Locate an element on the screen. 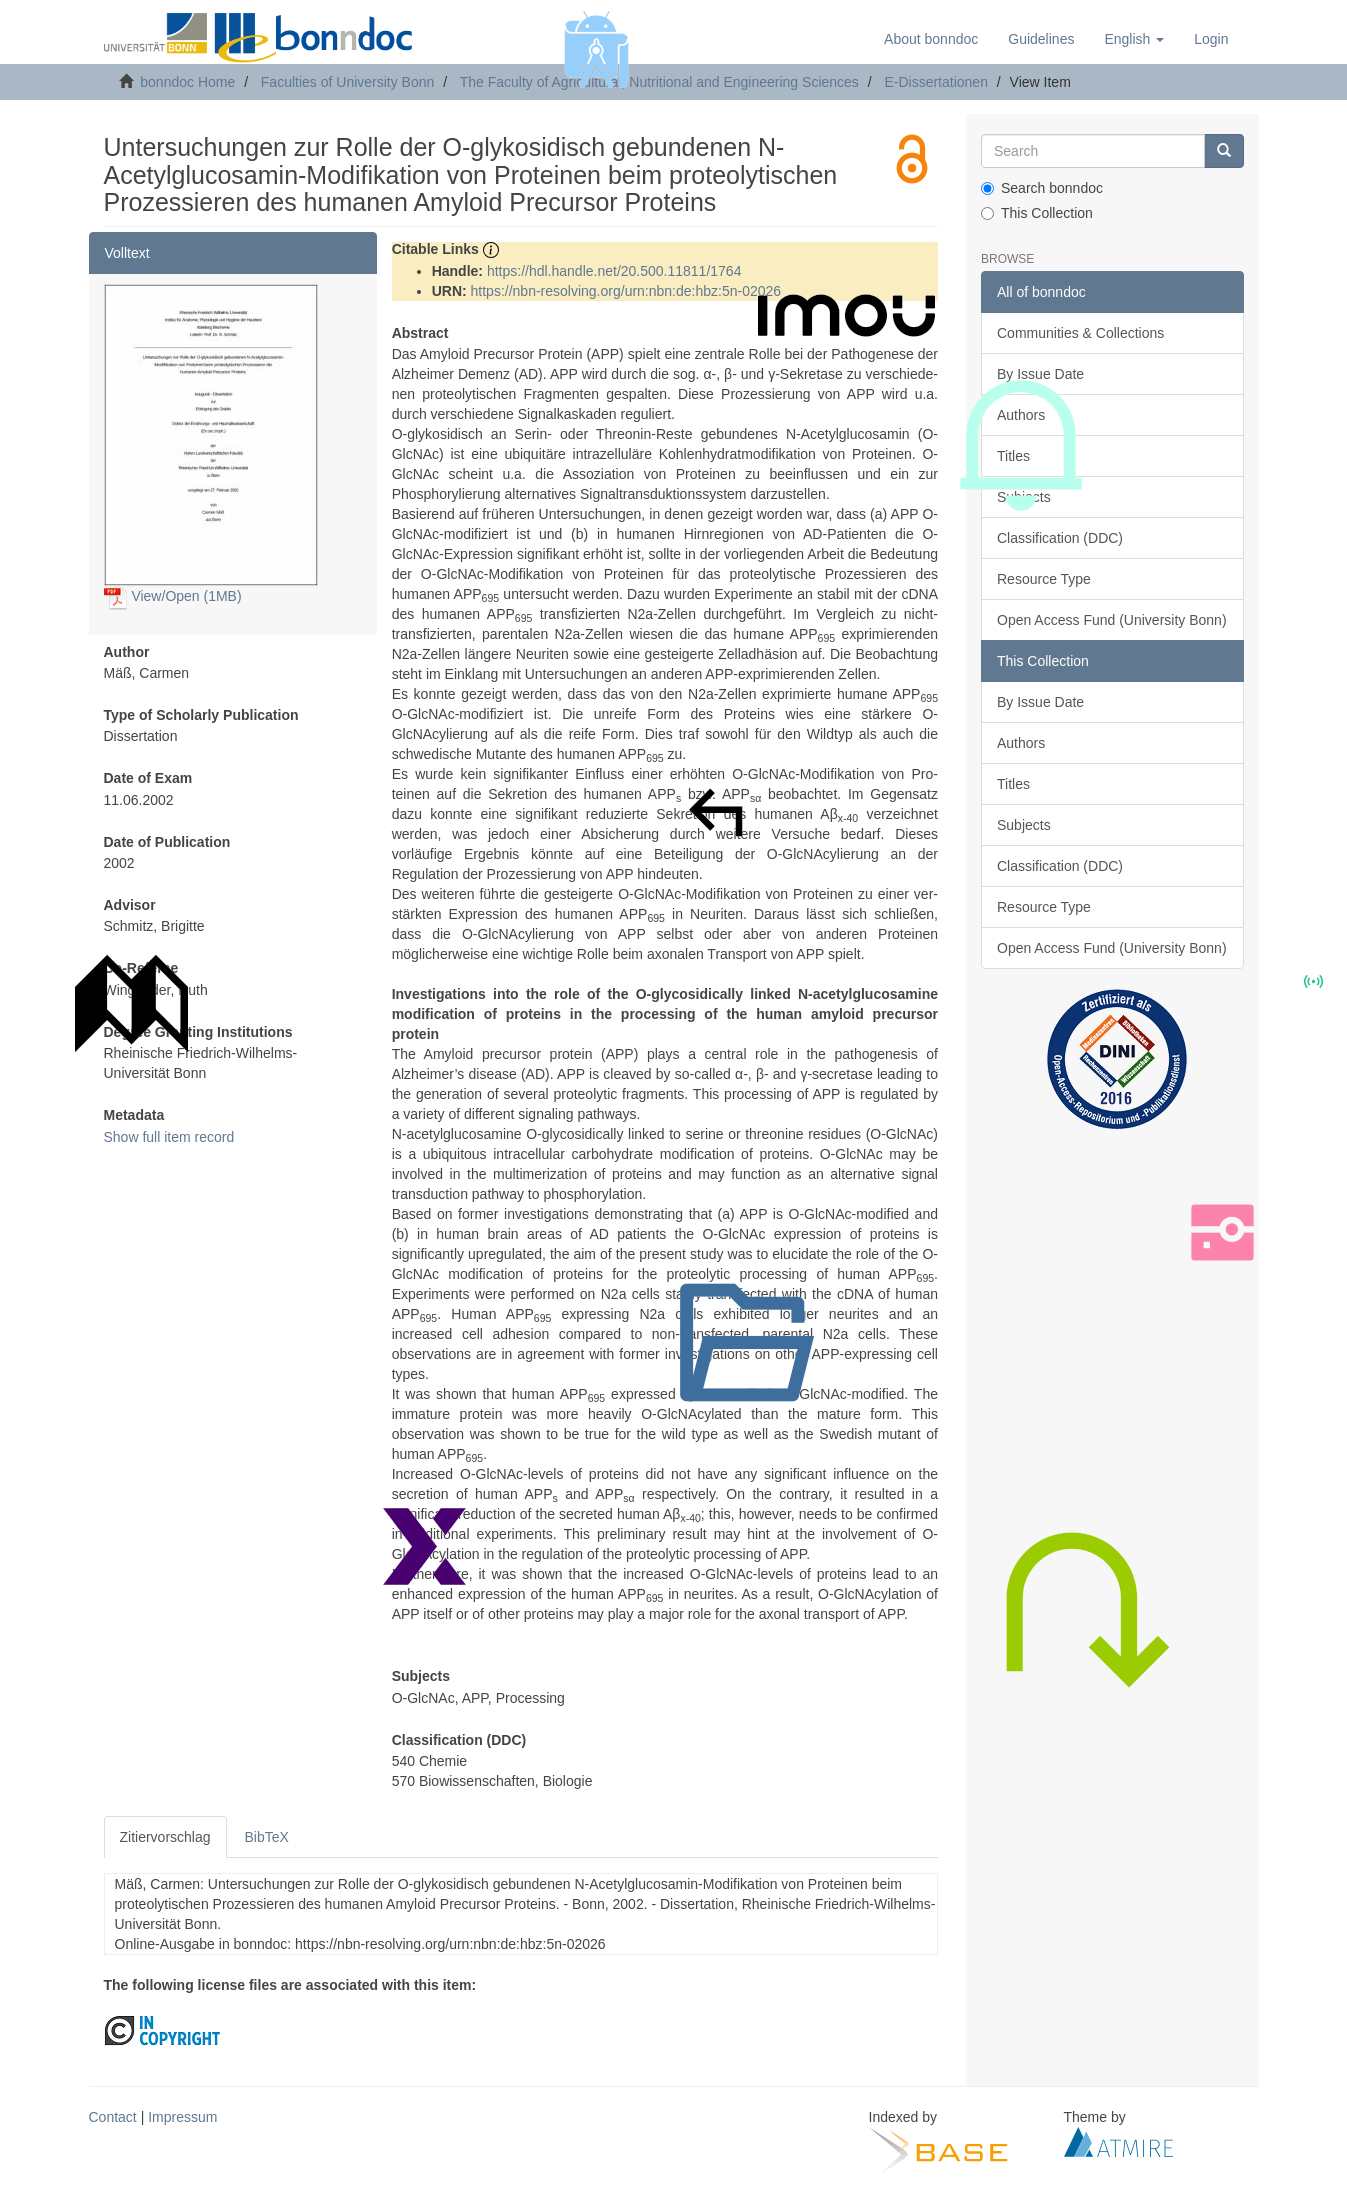 The width and height of the screenshot is (1347, 2207). go back to the previous screen or step is located at coordinates (1080, 1606).